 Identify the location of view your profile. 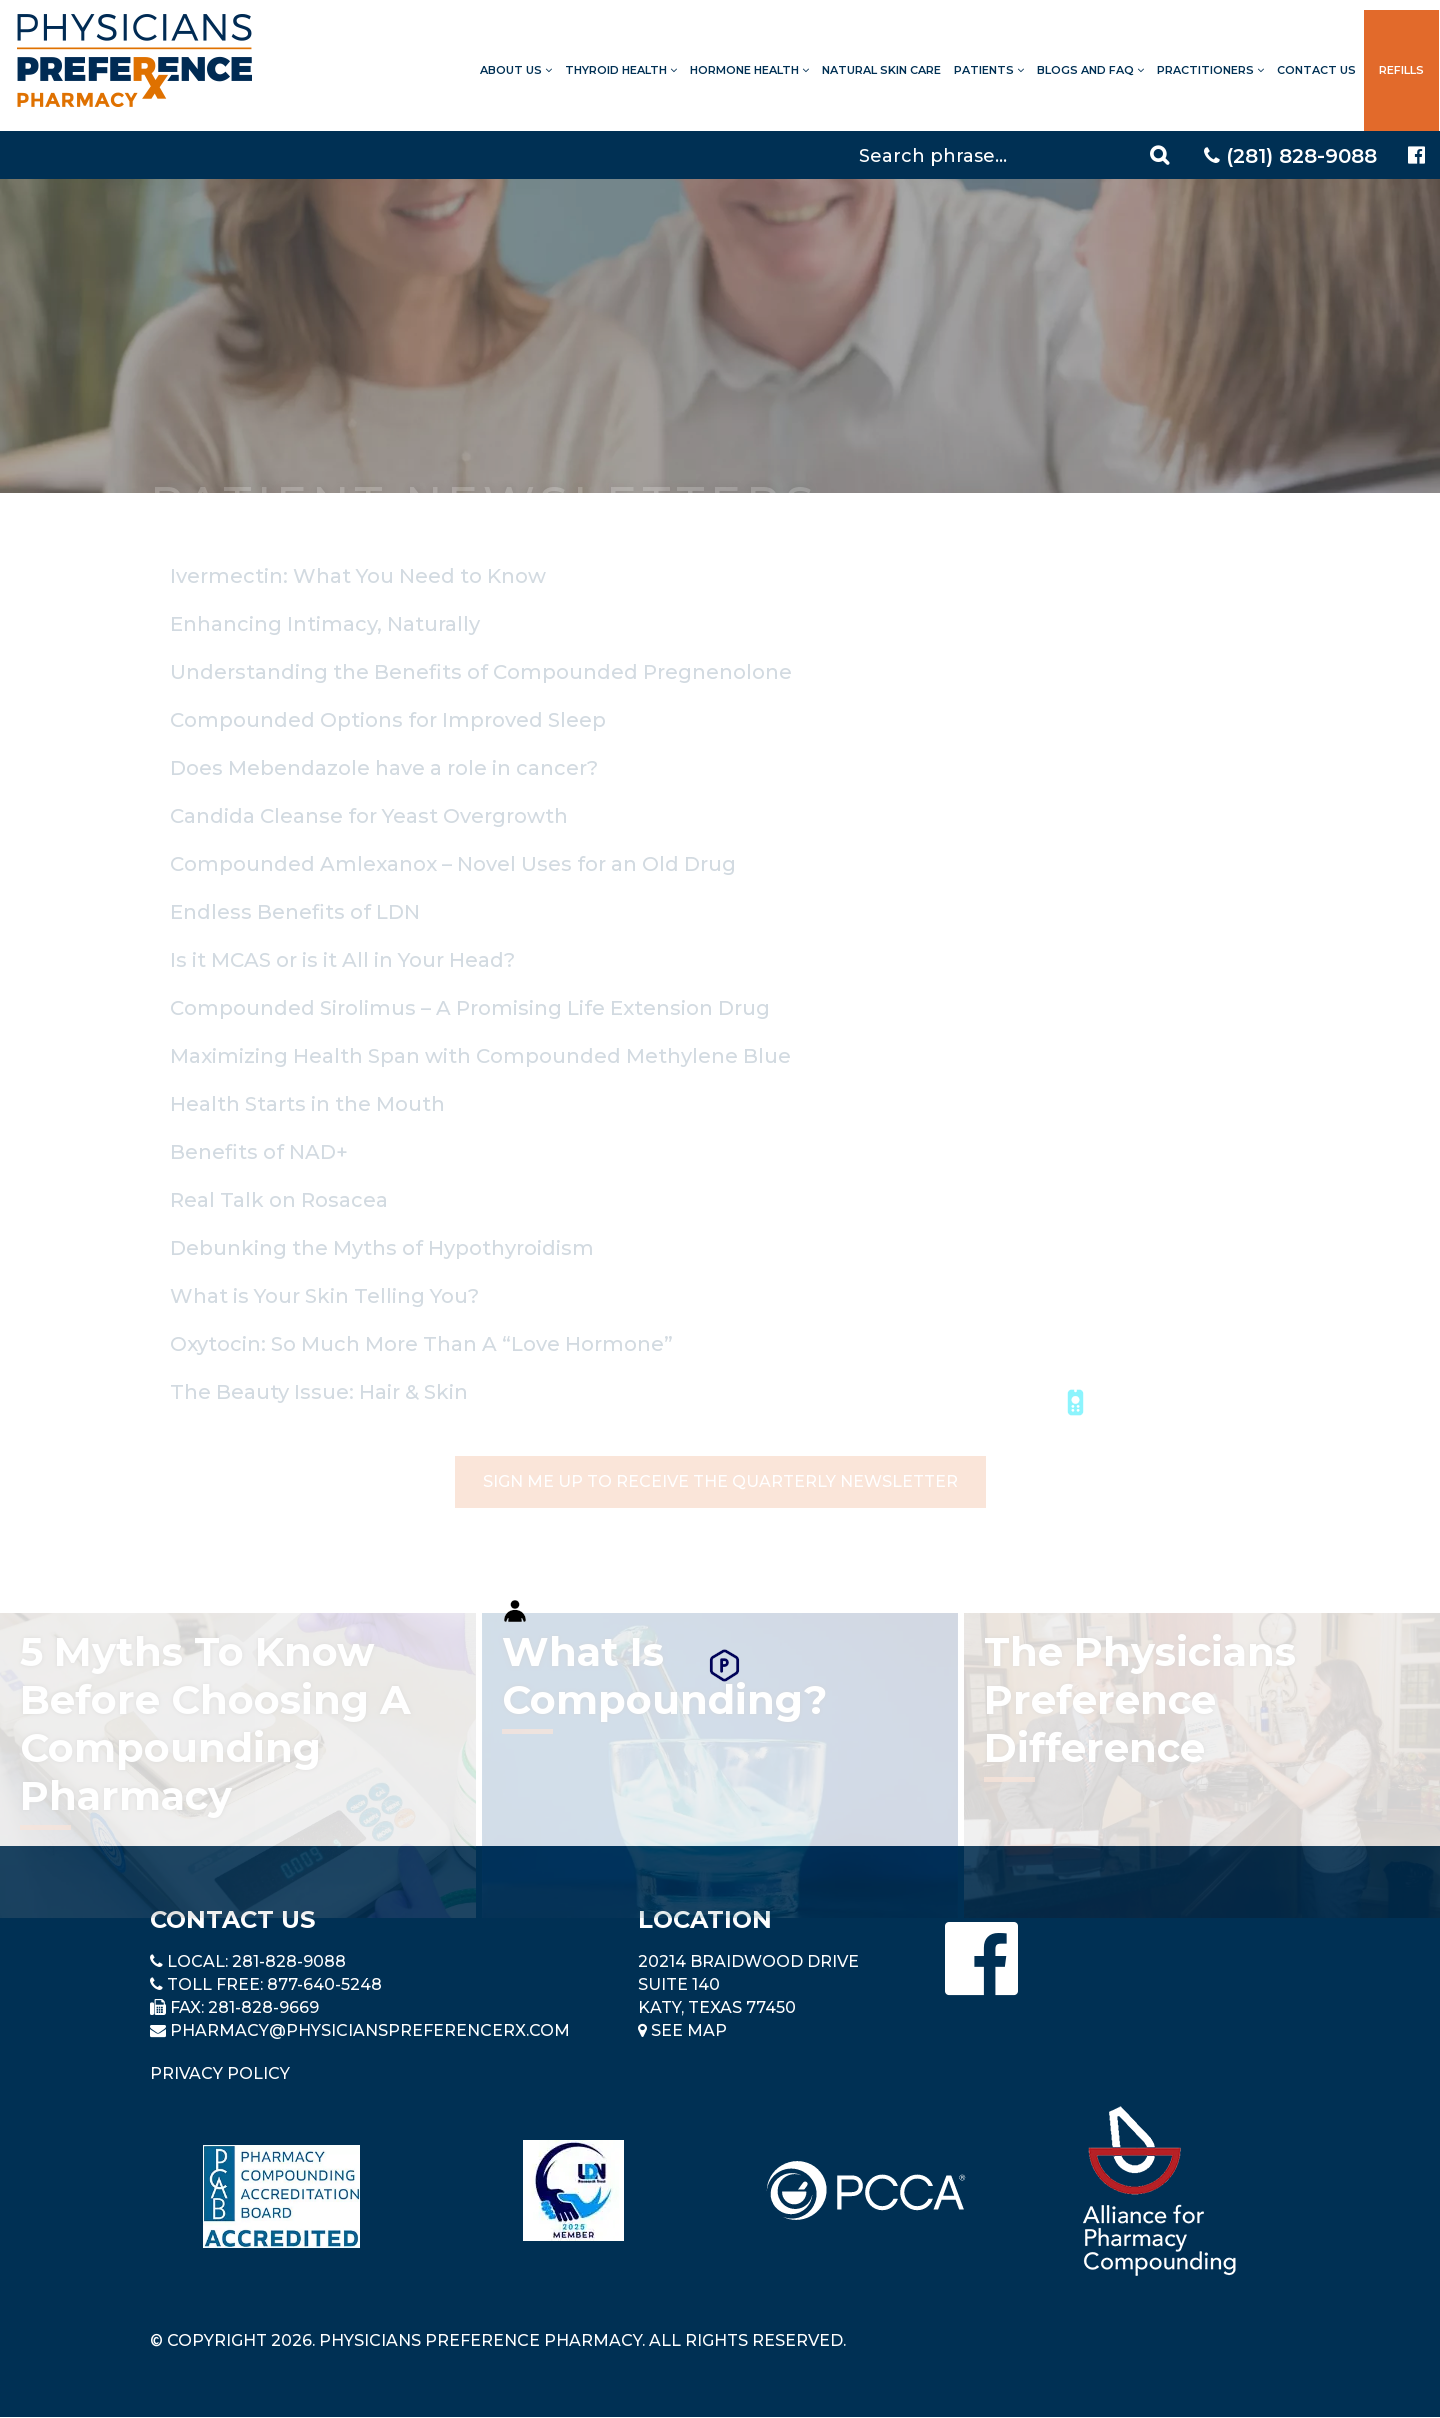
(515, 1611).